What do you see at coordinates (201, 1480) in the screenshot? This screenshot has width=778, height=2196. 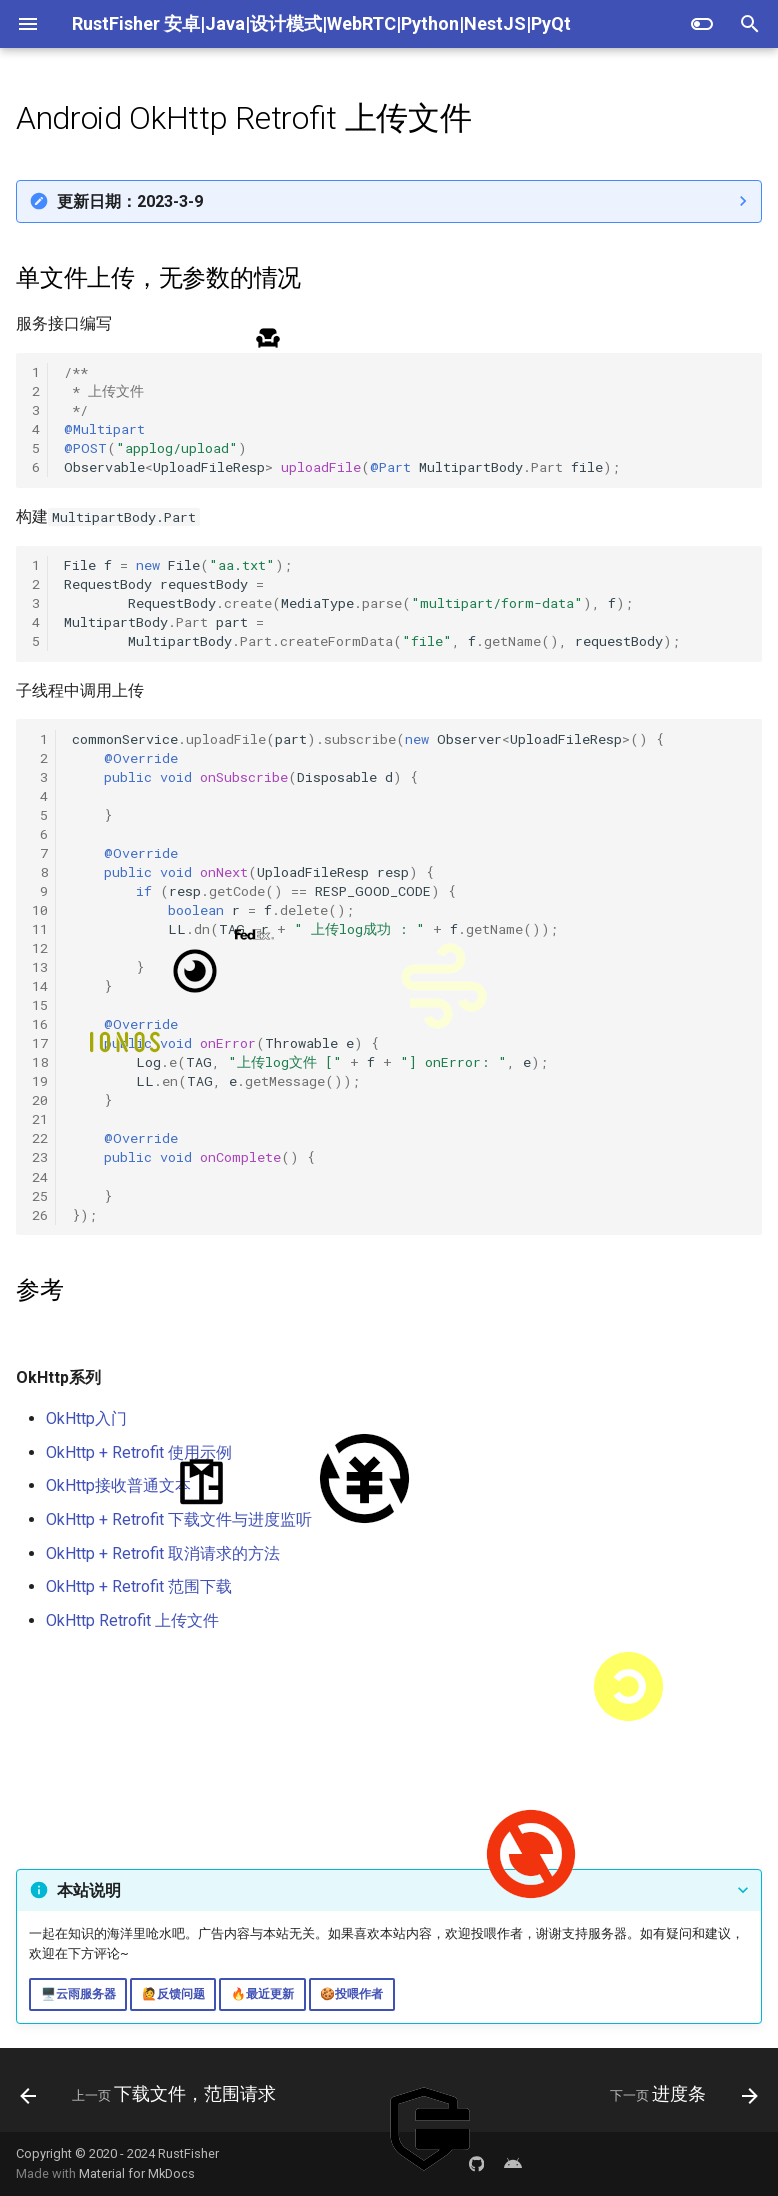 I see `view clothing or apparel options` at bounding box center [201, 1480].